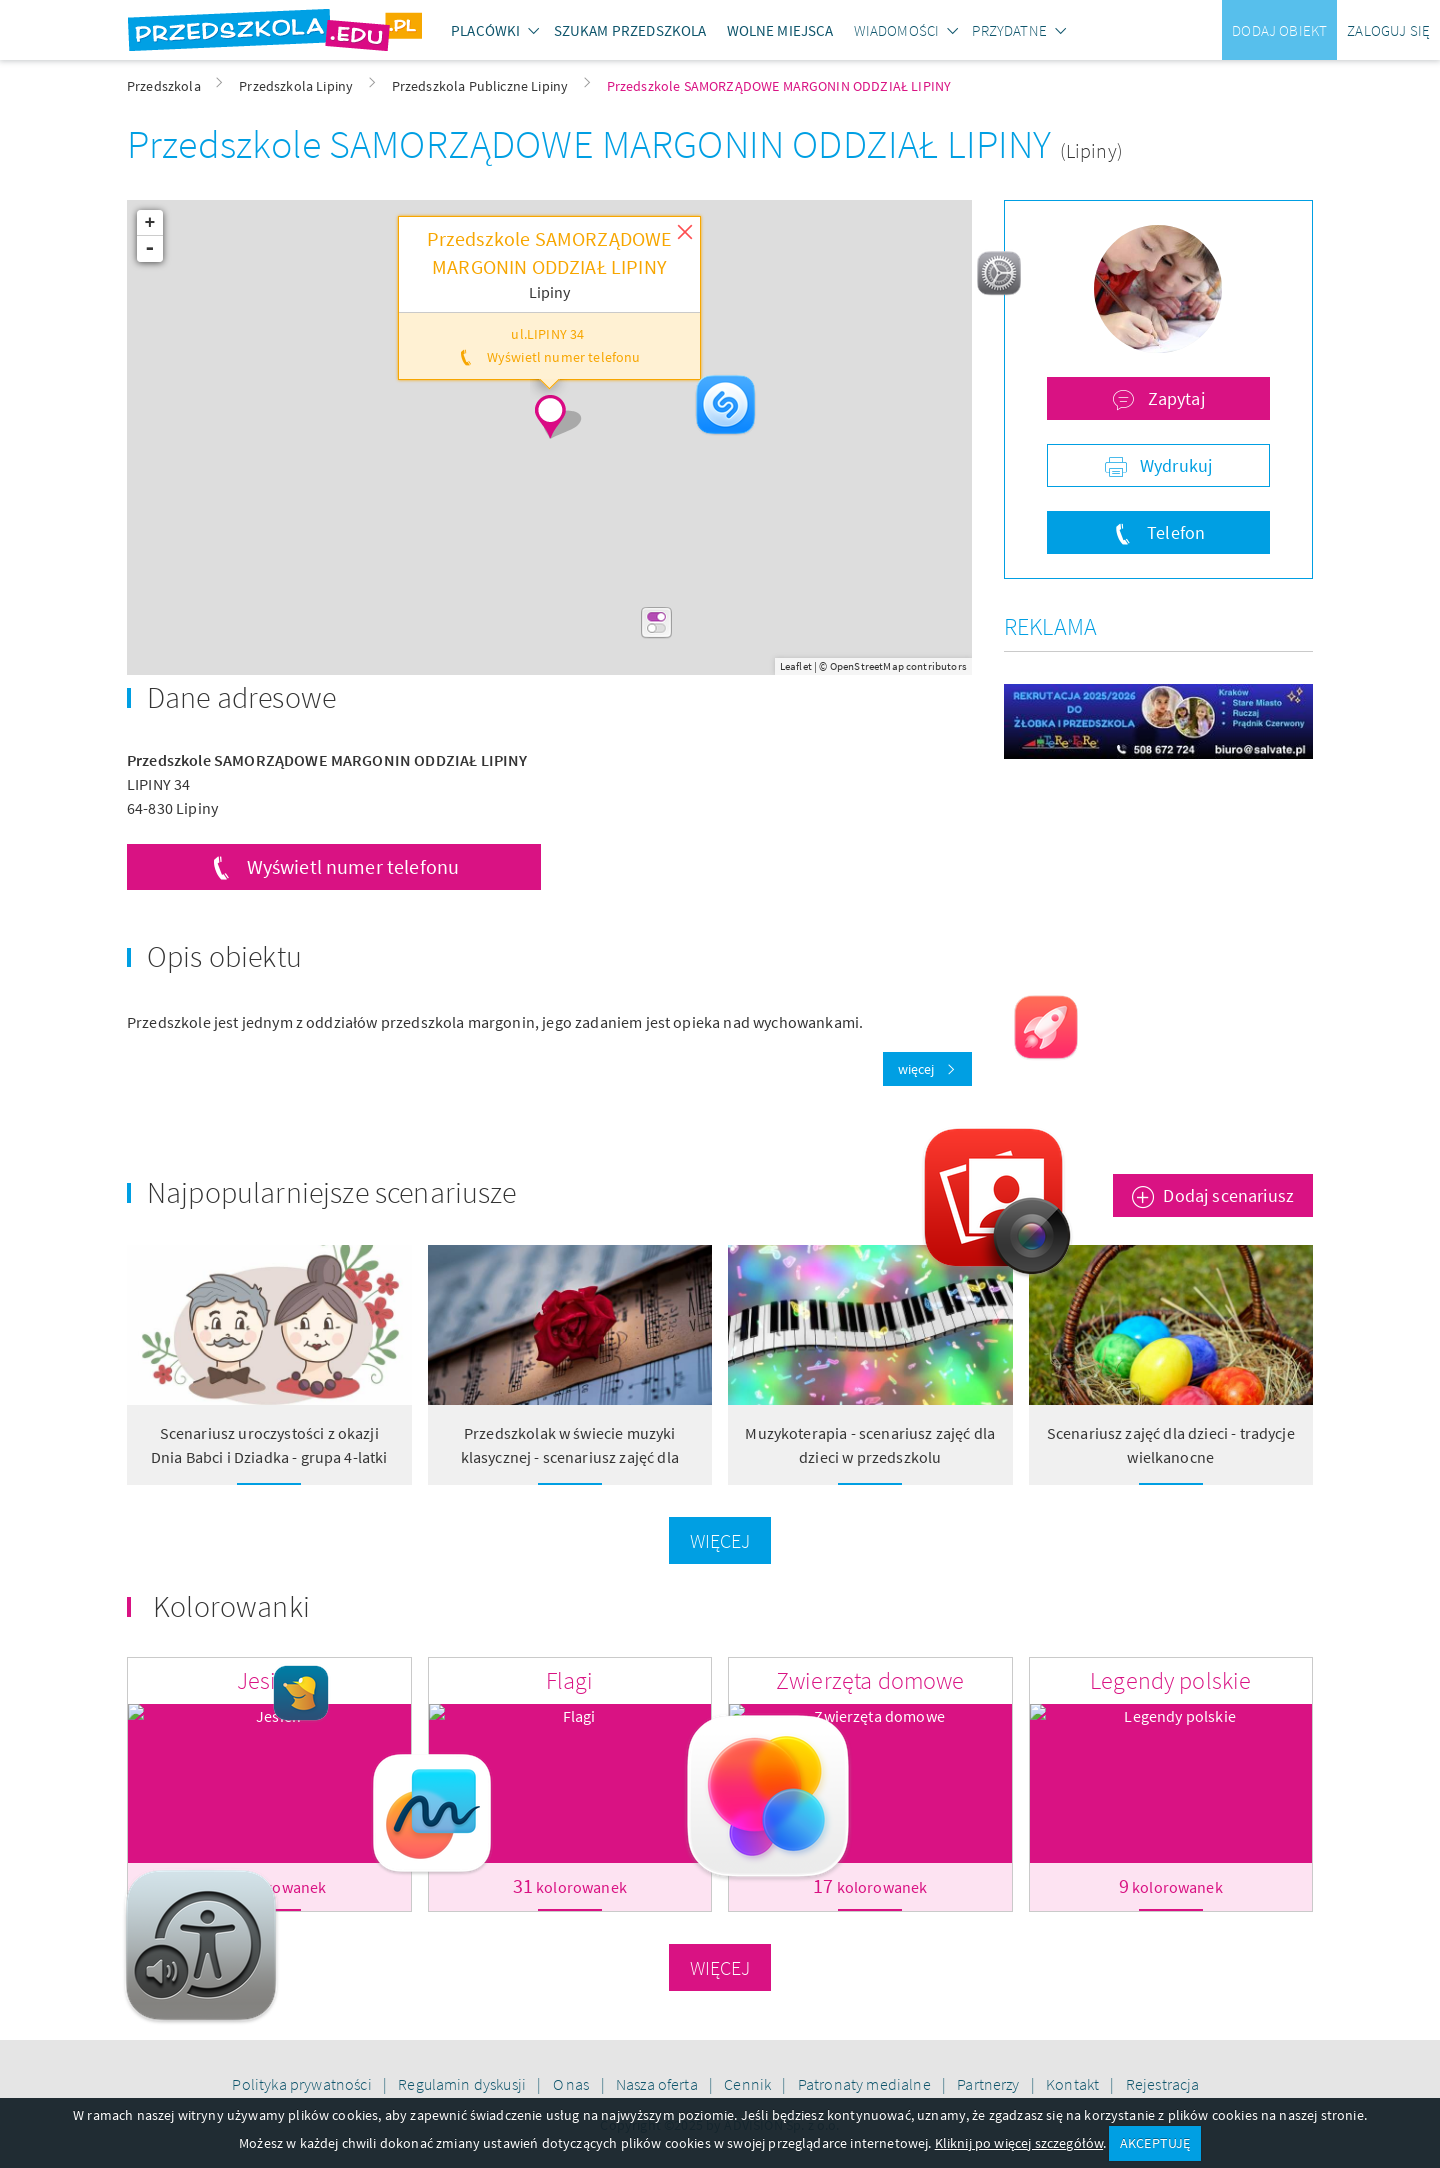  What do you see at coordinates (201, 1945) in the screenshot?
I see `open VoiceOver accessibility utility` at bounding box center [201, 1945].